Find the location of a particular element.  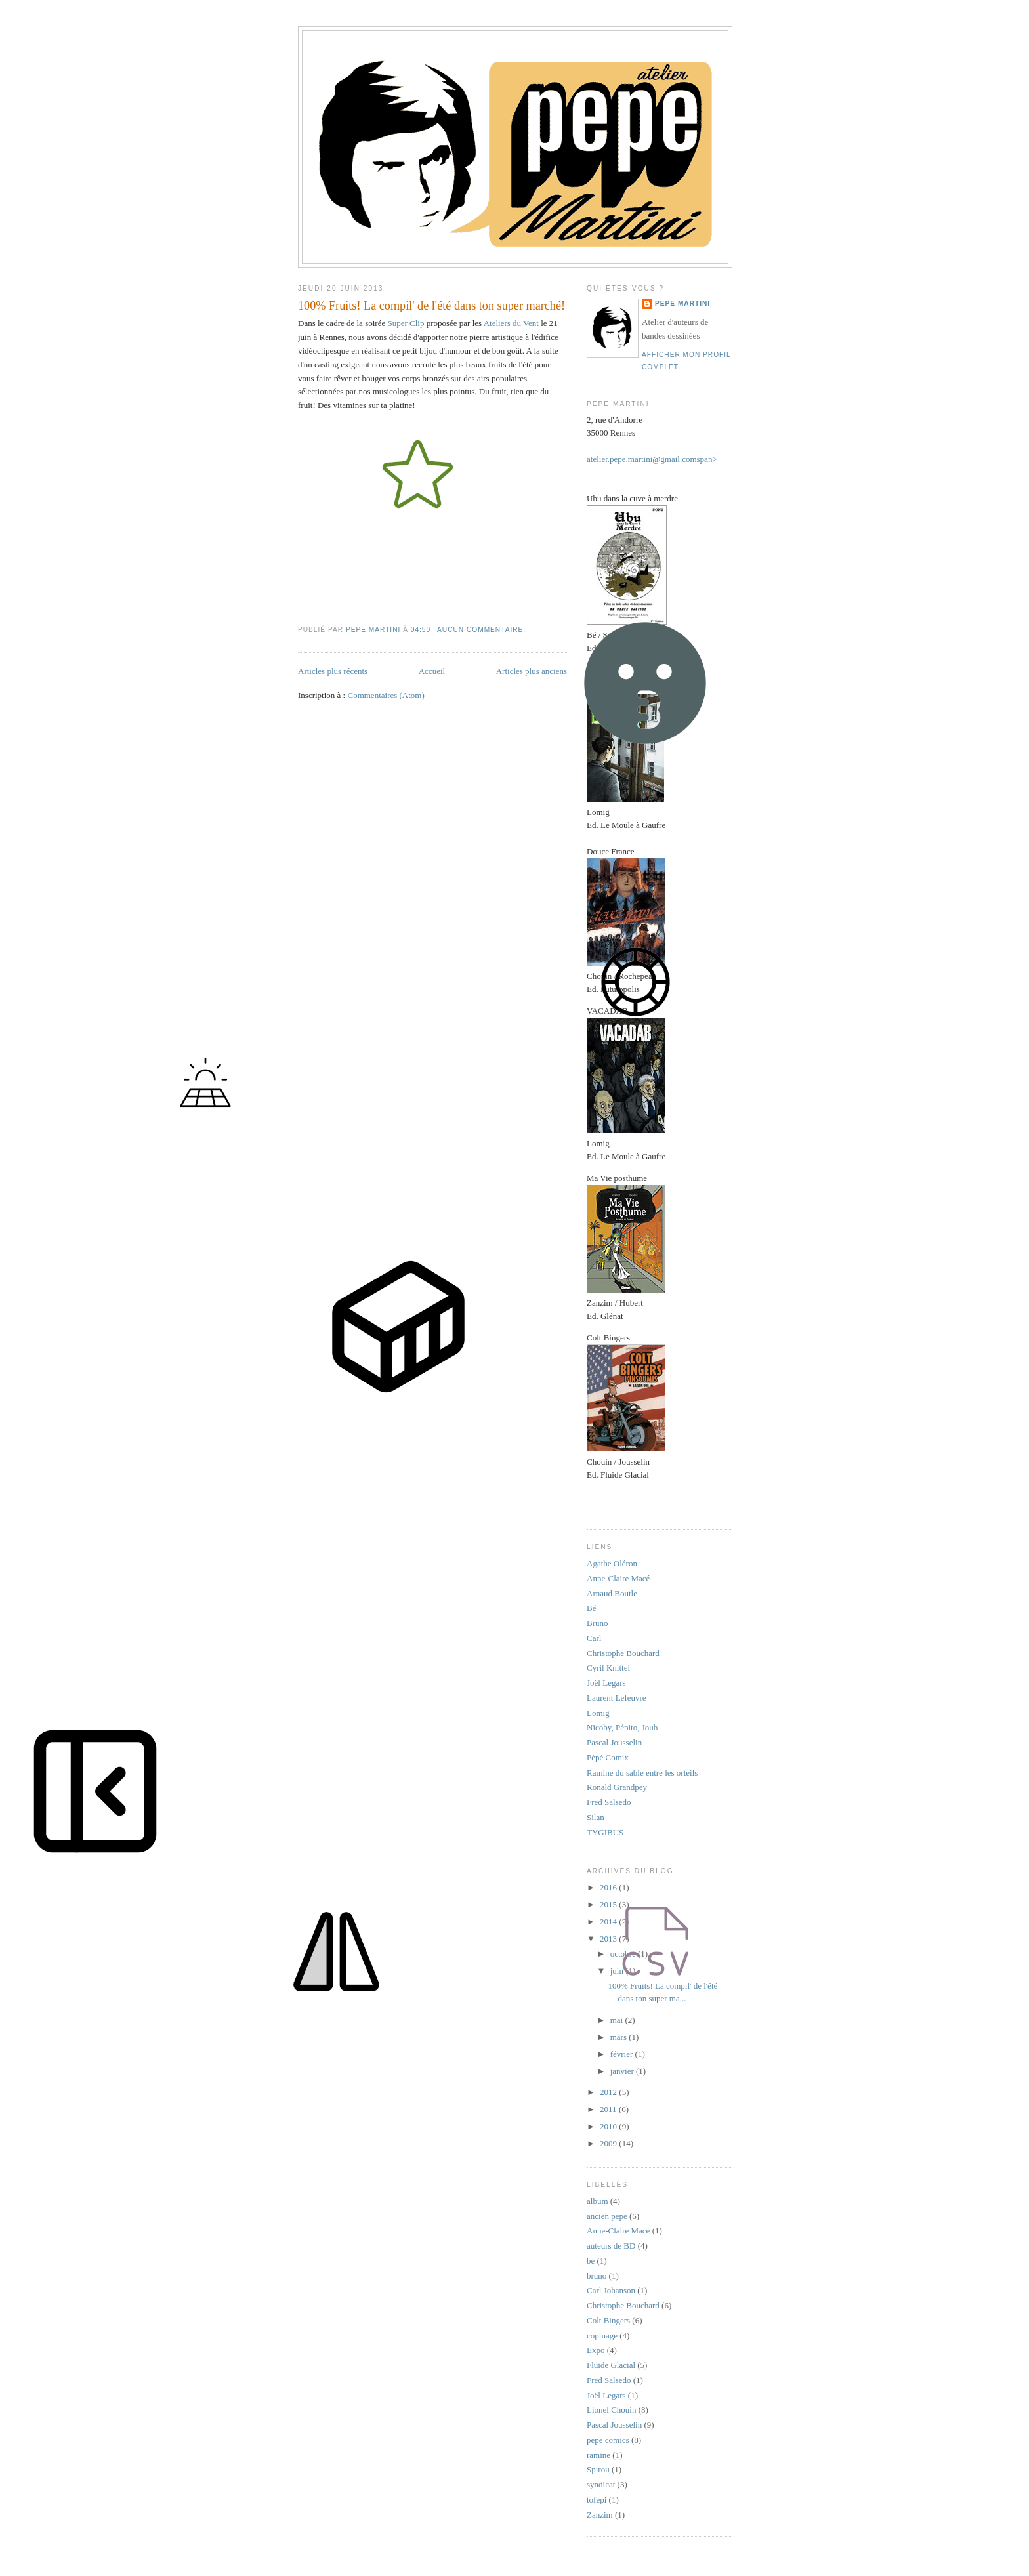

open or view a CSV file is located at coordinates (657, 1944).